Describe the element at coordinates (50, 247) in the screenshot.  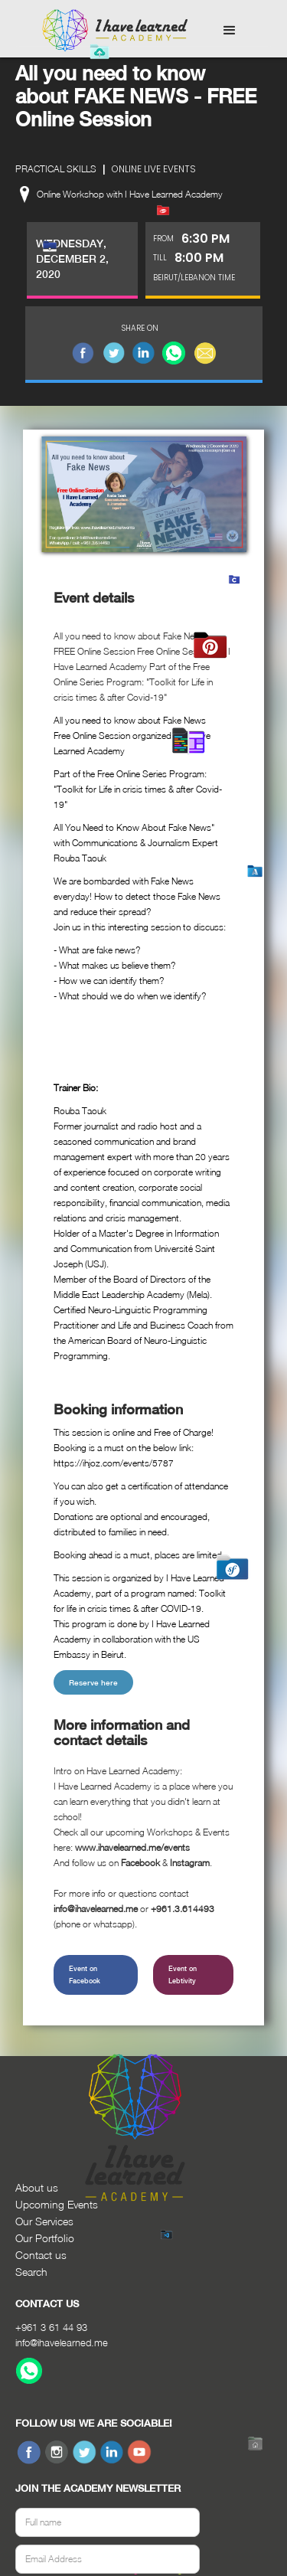
I see `folder containing pokémon game files or saves` at that location.